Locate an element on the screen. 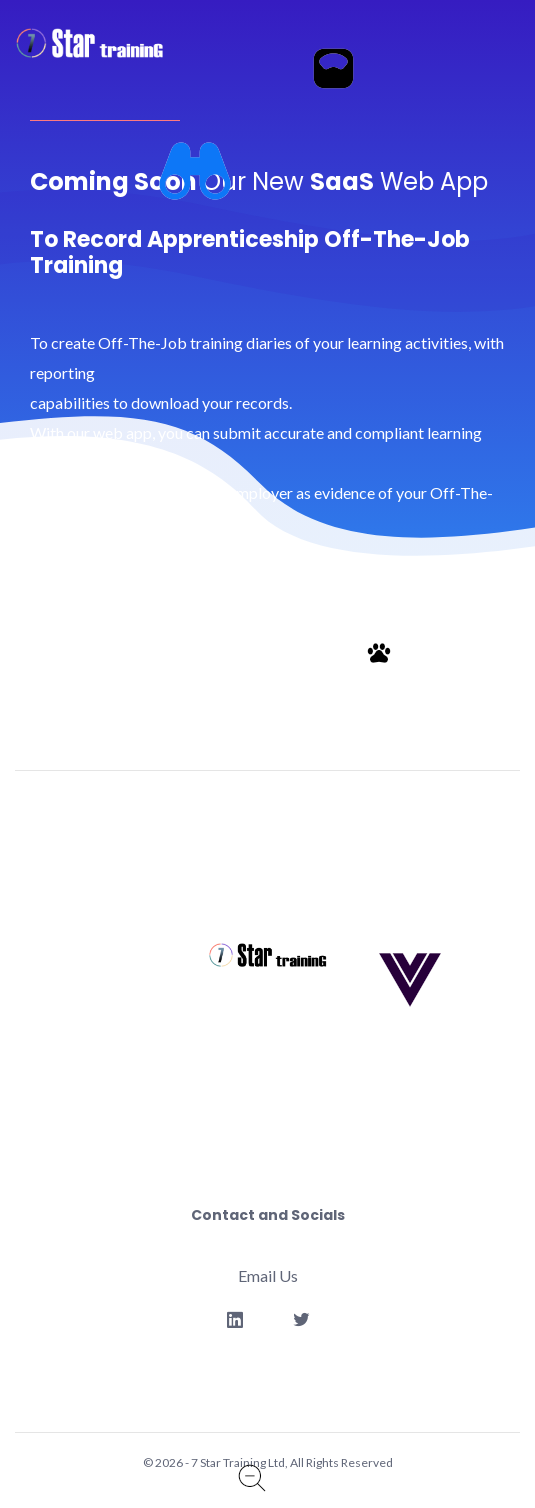  search or explore content is located at coordinates (195, 171).